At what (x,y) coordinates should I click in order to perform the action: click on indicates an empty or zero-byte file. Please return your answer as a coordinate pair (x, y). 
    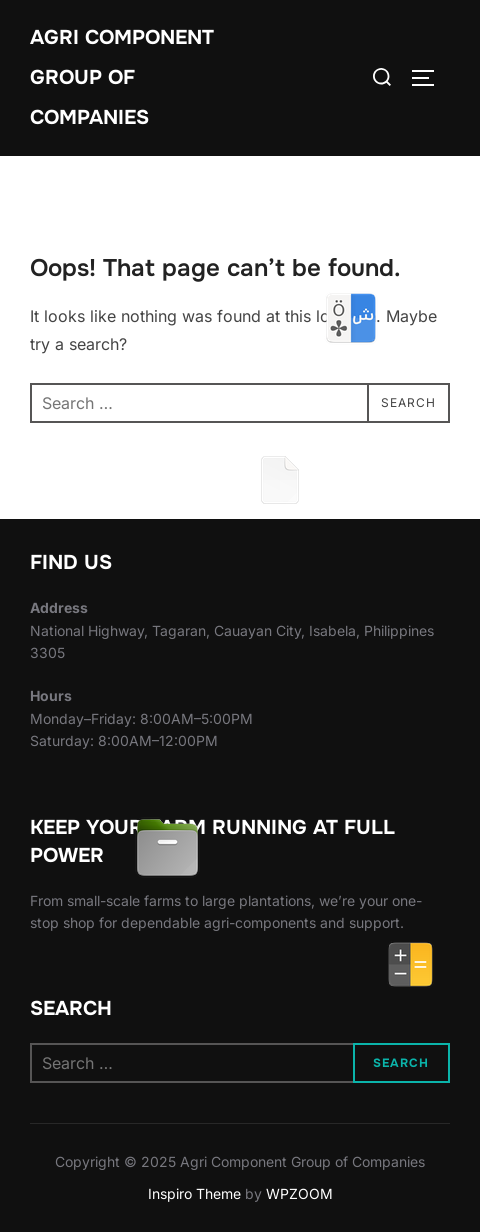
    Looking at the image, I should click on (280, 480).